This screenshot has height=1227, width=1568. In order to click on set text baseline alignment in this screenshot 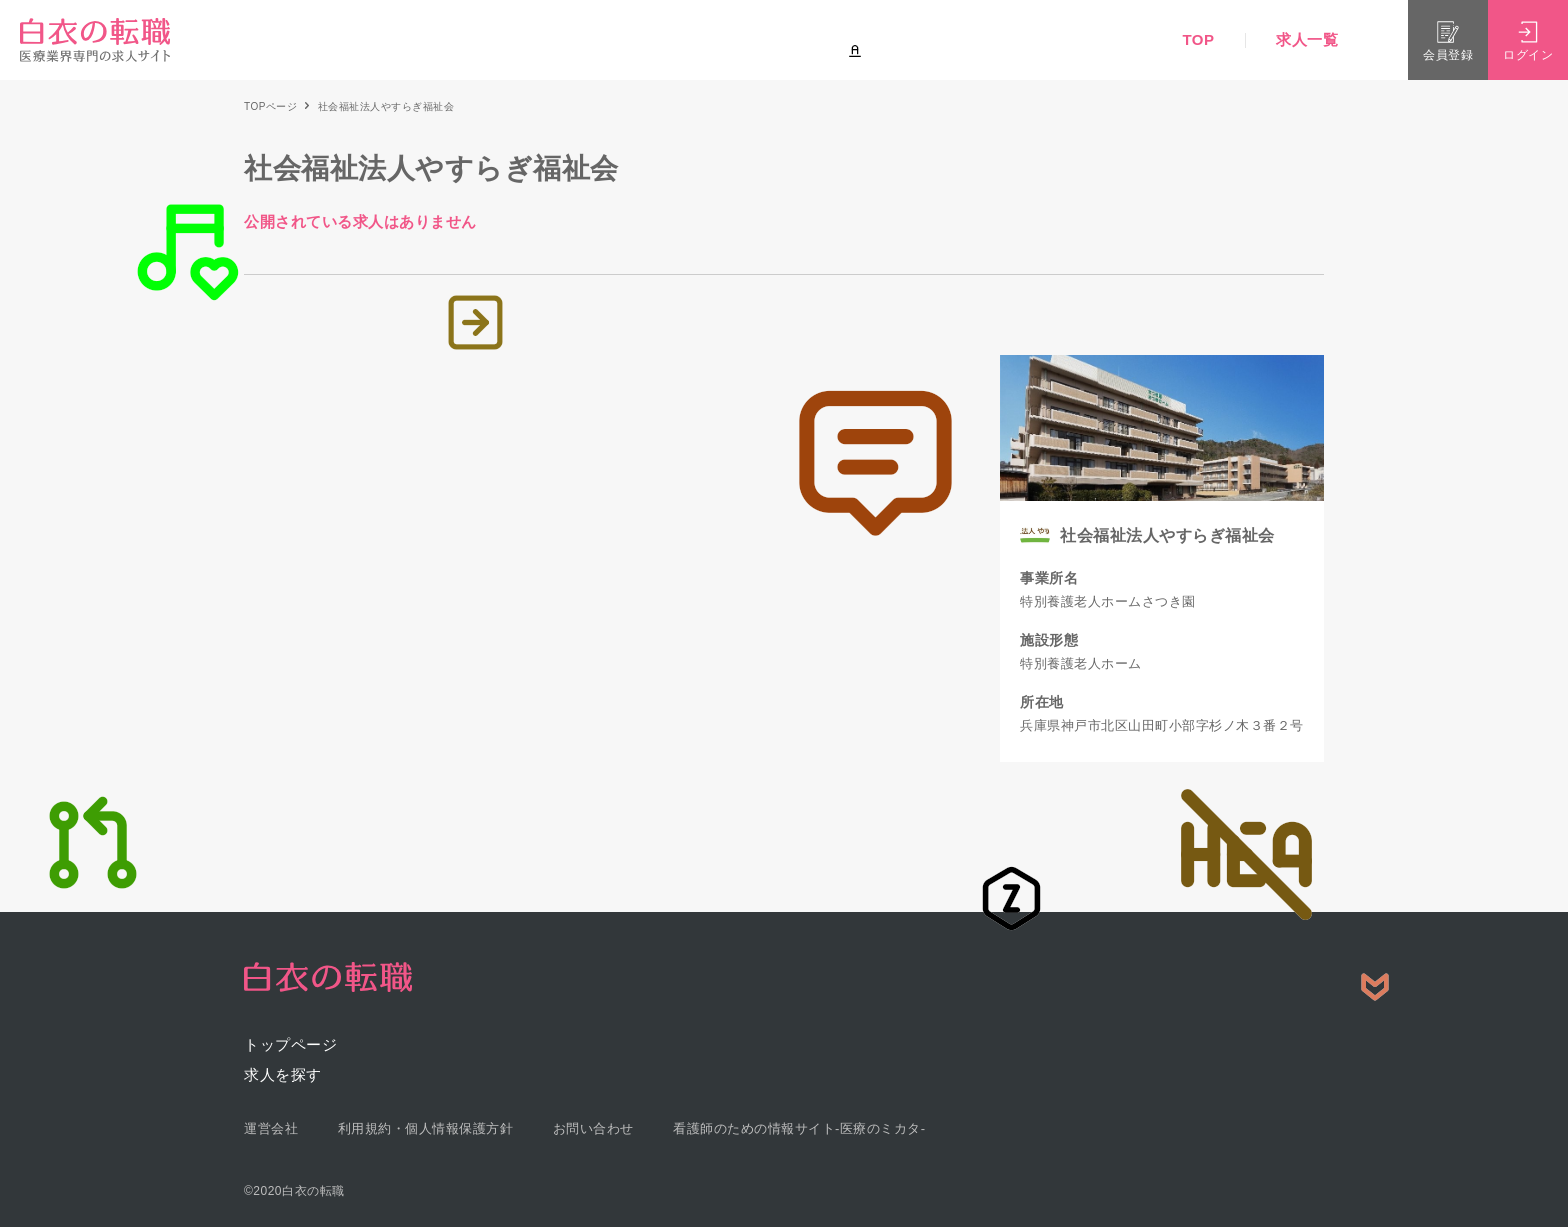, I will do `click(855, 51)`.